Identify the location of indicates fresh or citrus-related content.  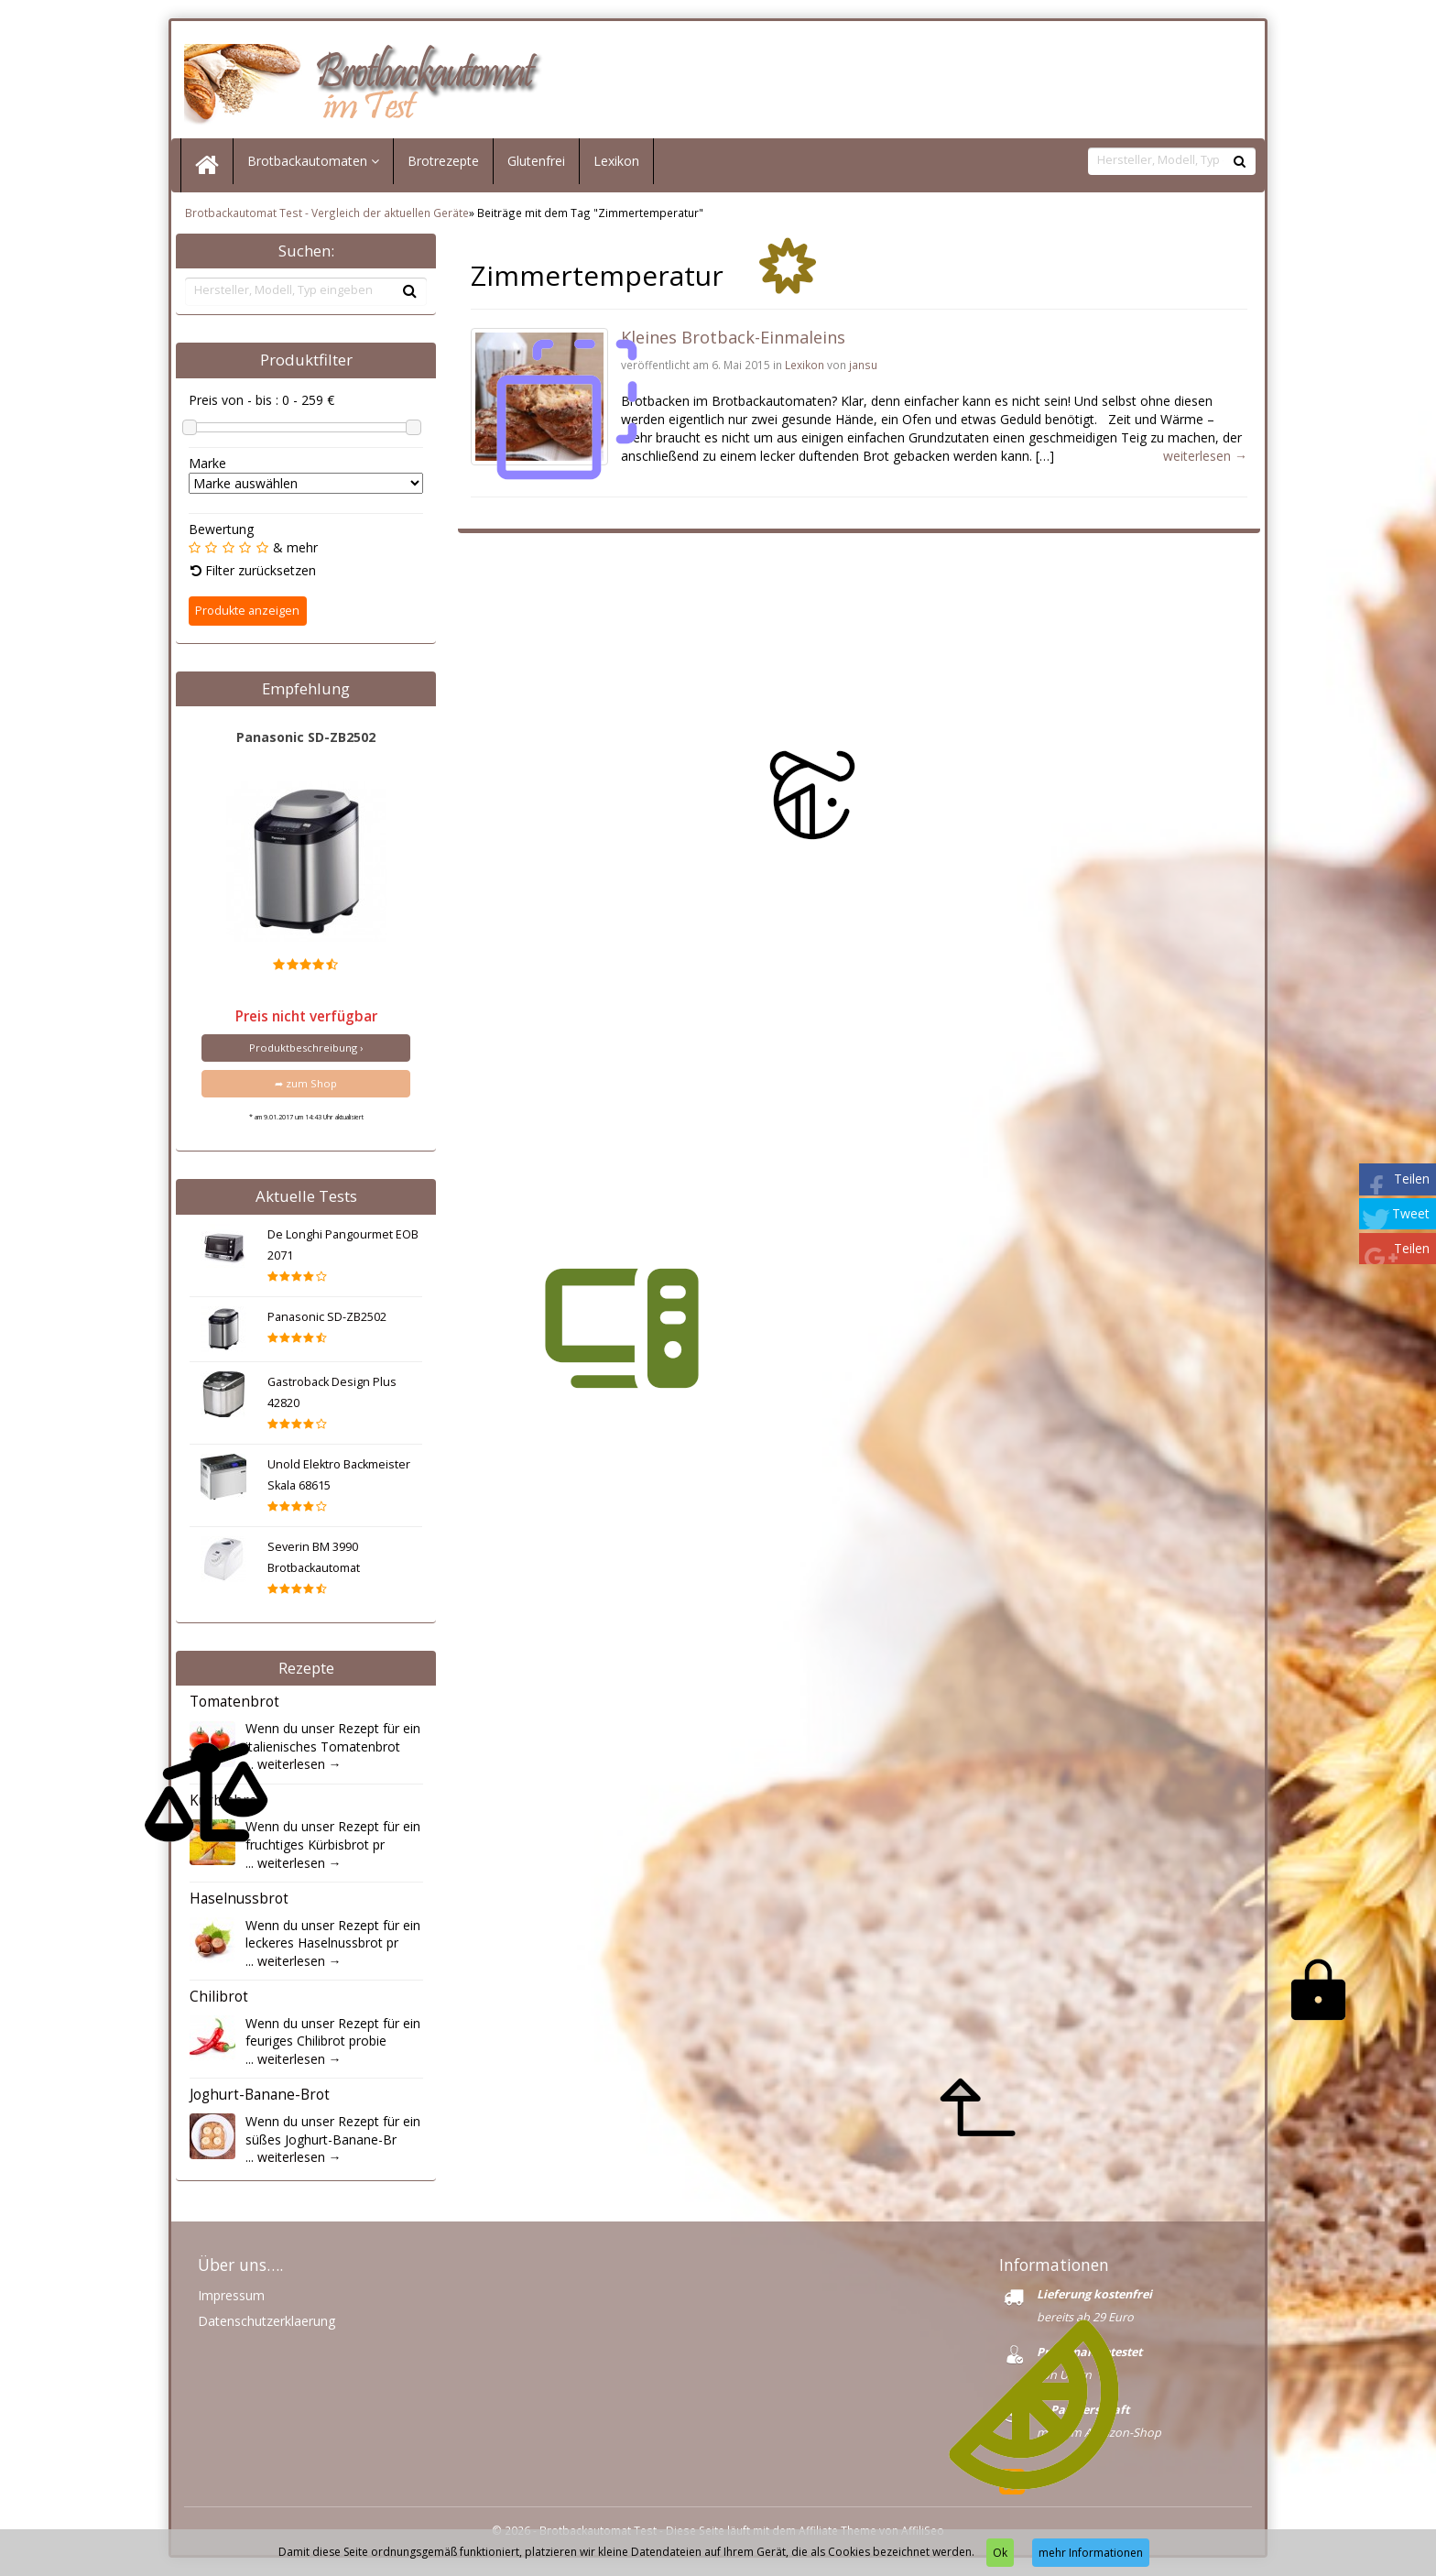
(1034, 2405).